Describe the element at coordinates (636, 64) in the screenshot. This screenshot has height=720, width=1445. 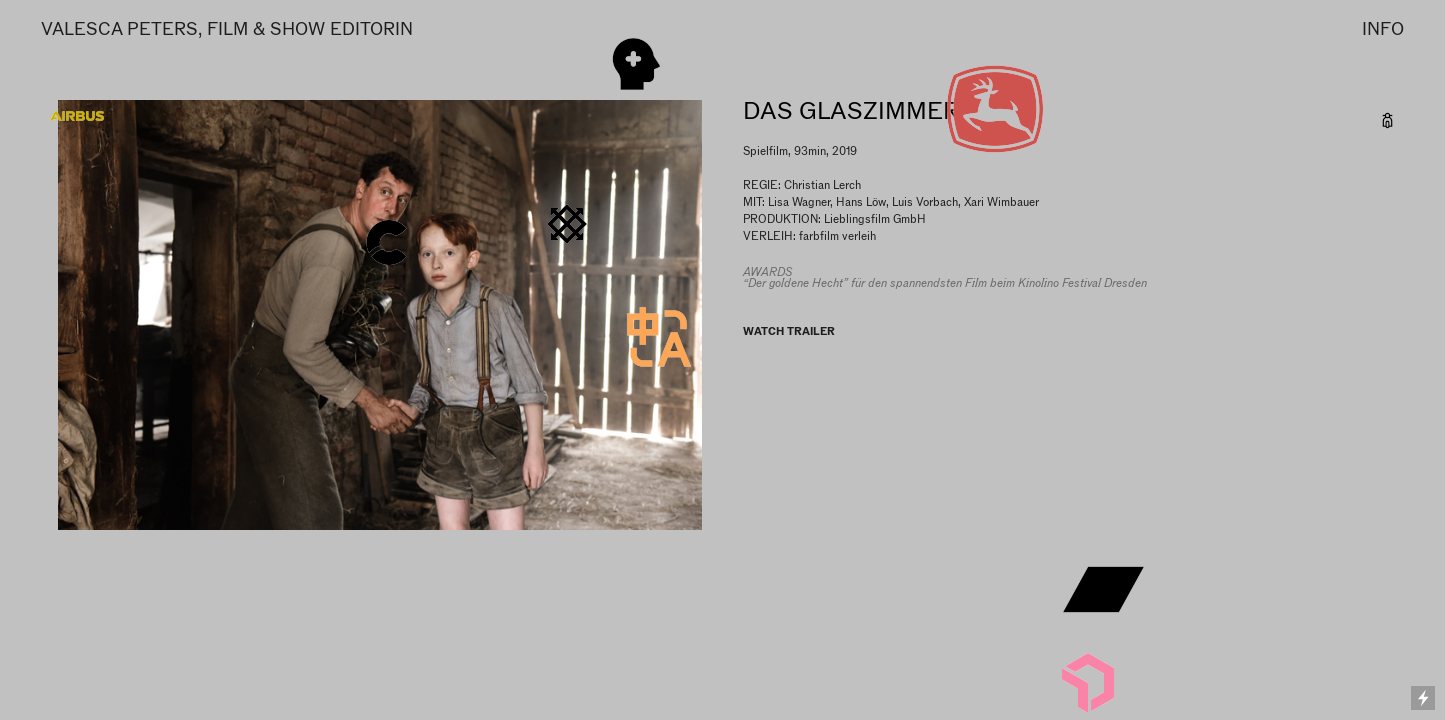
I see `access mental health resources` at that location.